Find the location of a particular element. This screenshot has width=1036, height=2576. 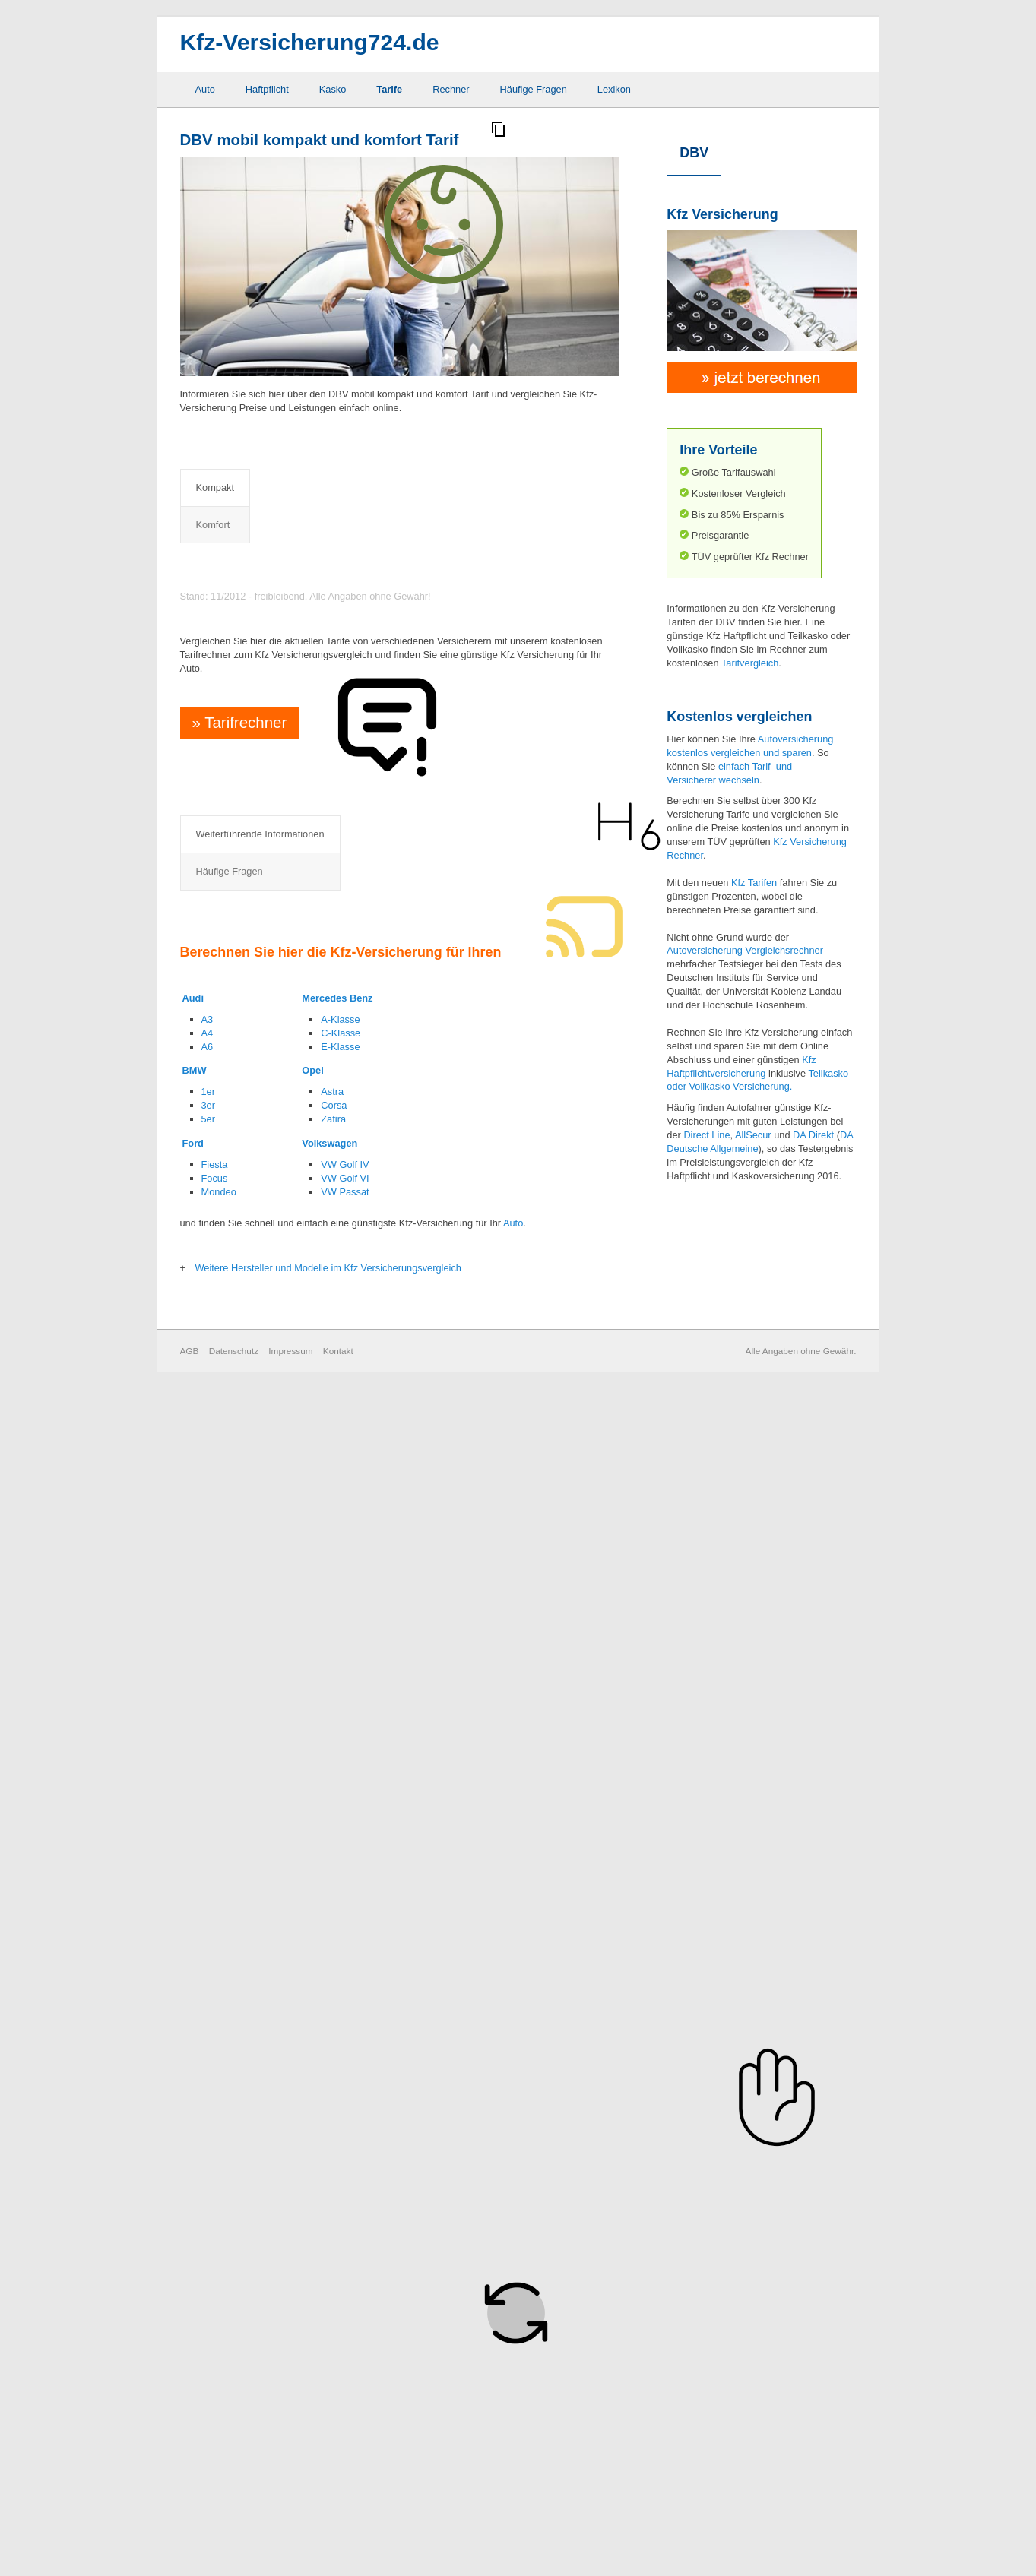

message with urgent or important alert is located at coordinates (387, 722).